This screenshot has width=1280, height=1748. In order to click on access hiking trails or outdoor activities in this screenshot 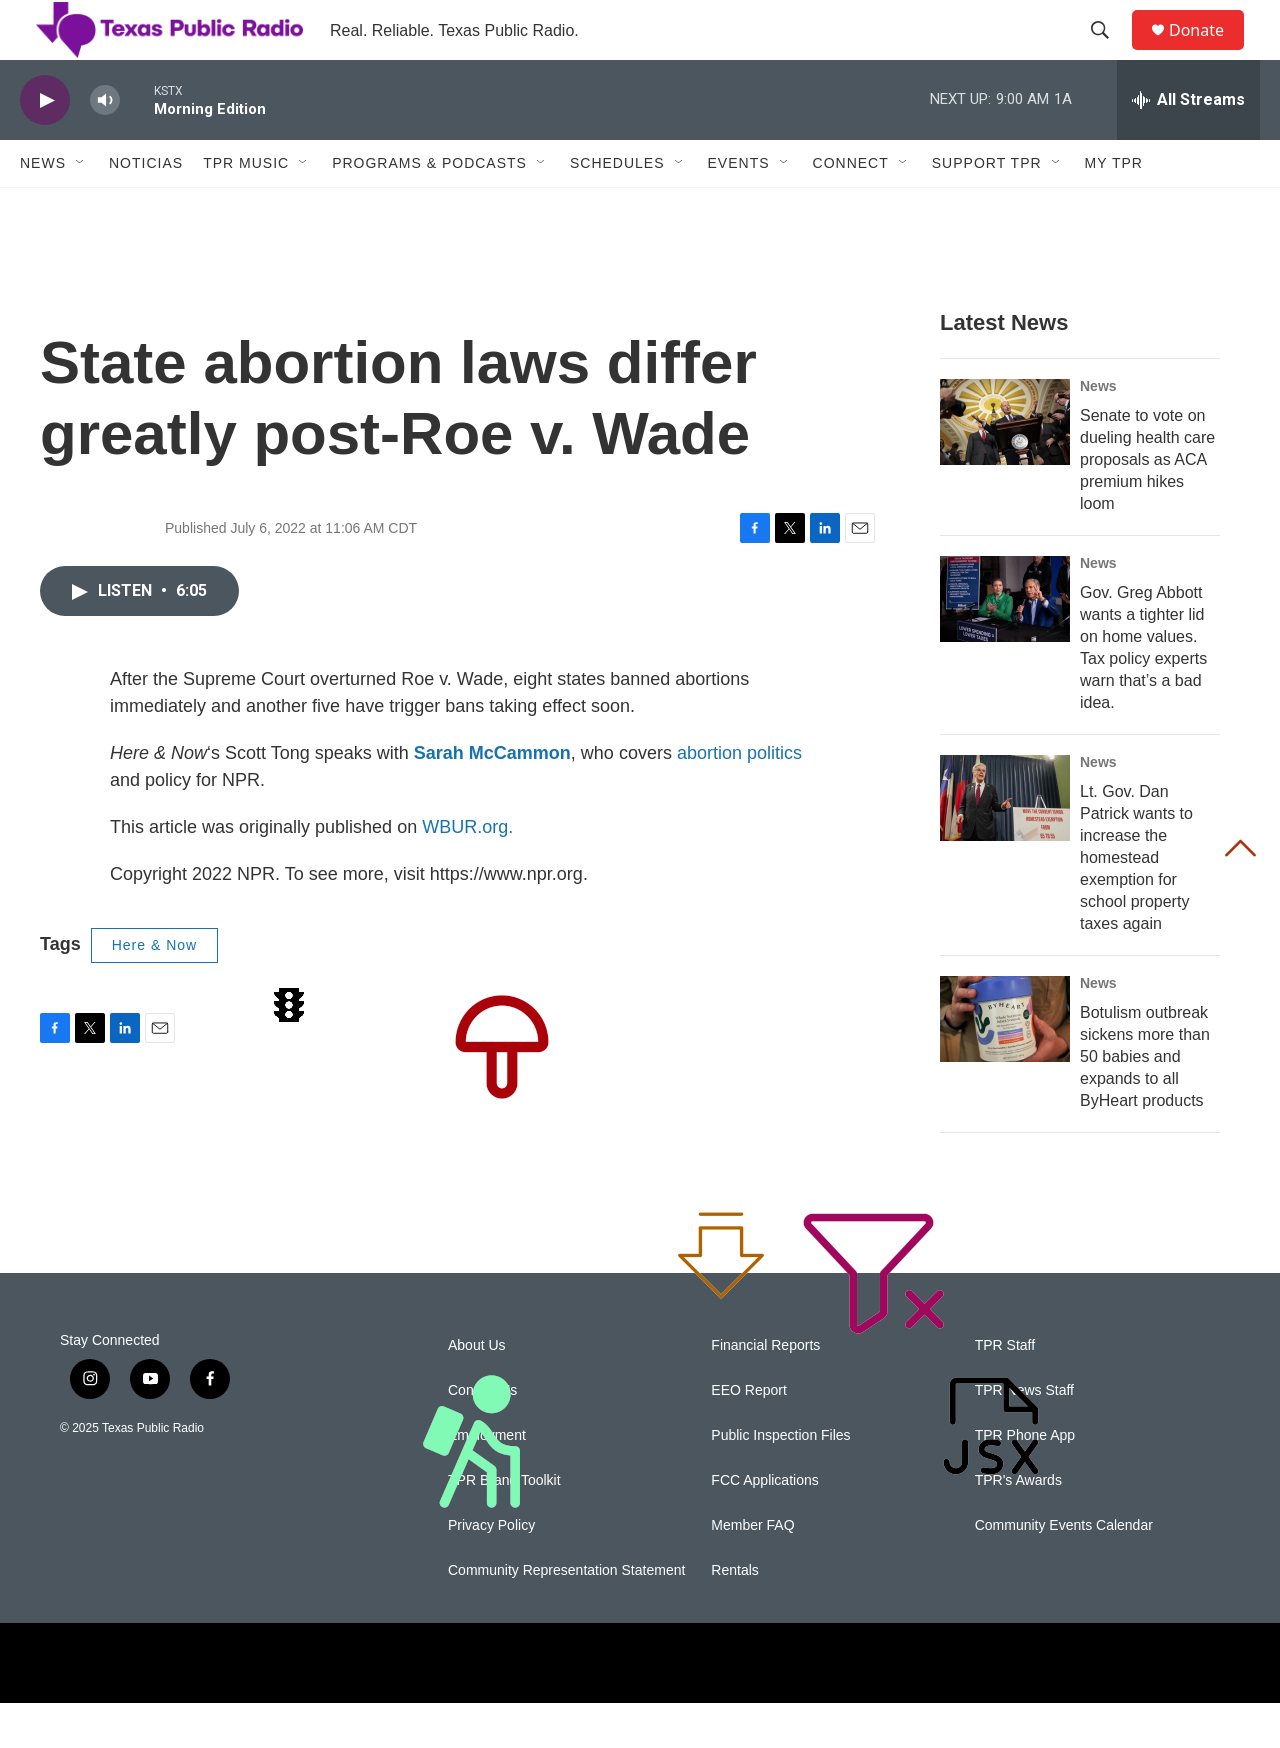, I will do `click(477, 1441)`.